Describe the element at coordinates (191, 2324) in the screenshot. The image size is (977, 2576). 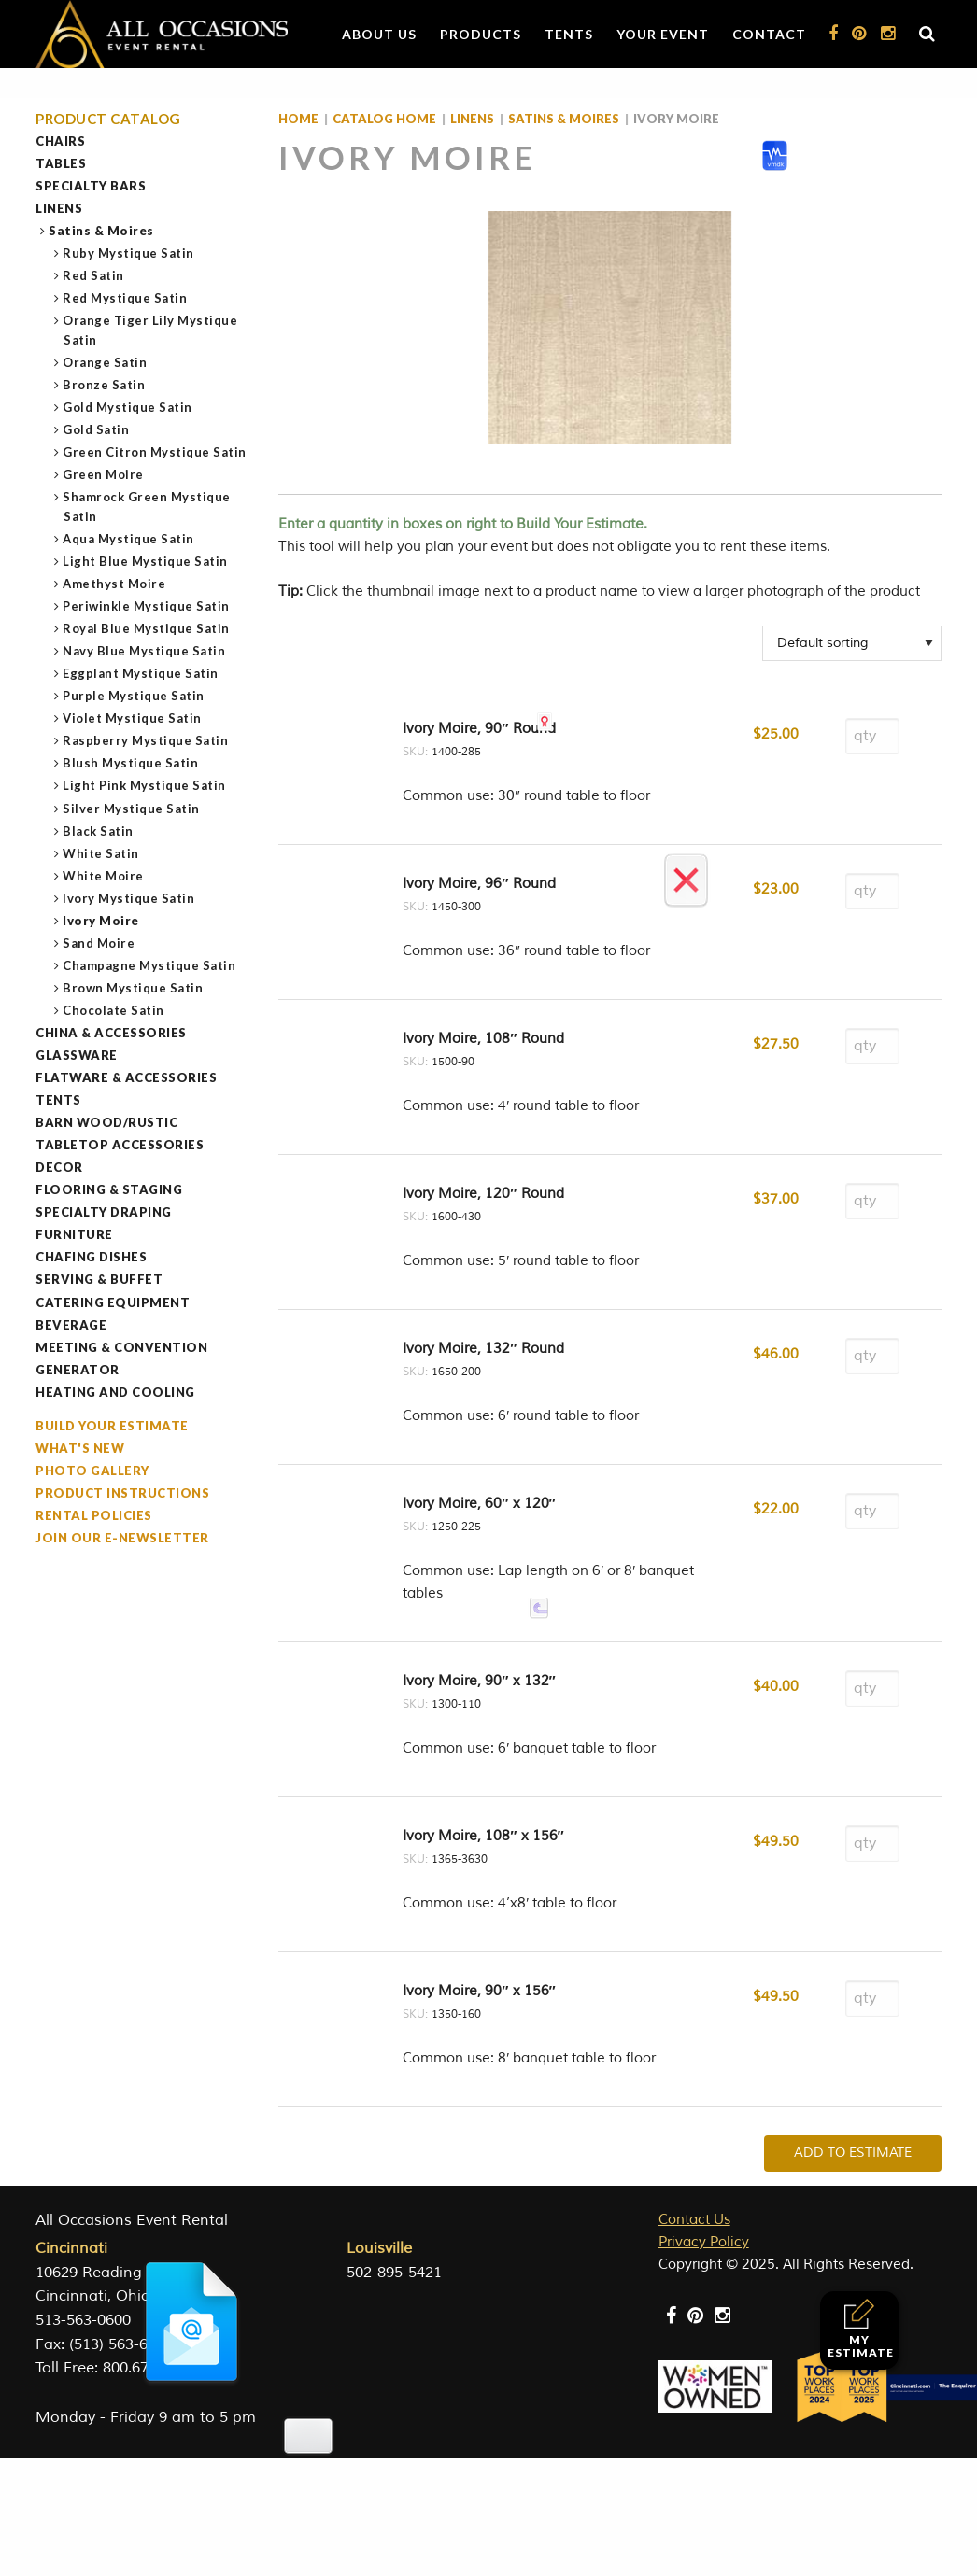
I see `an email message file or .eml attachment` at that location.